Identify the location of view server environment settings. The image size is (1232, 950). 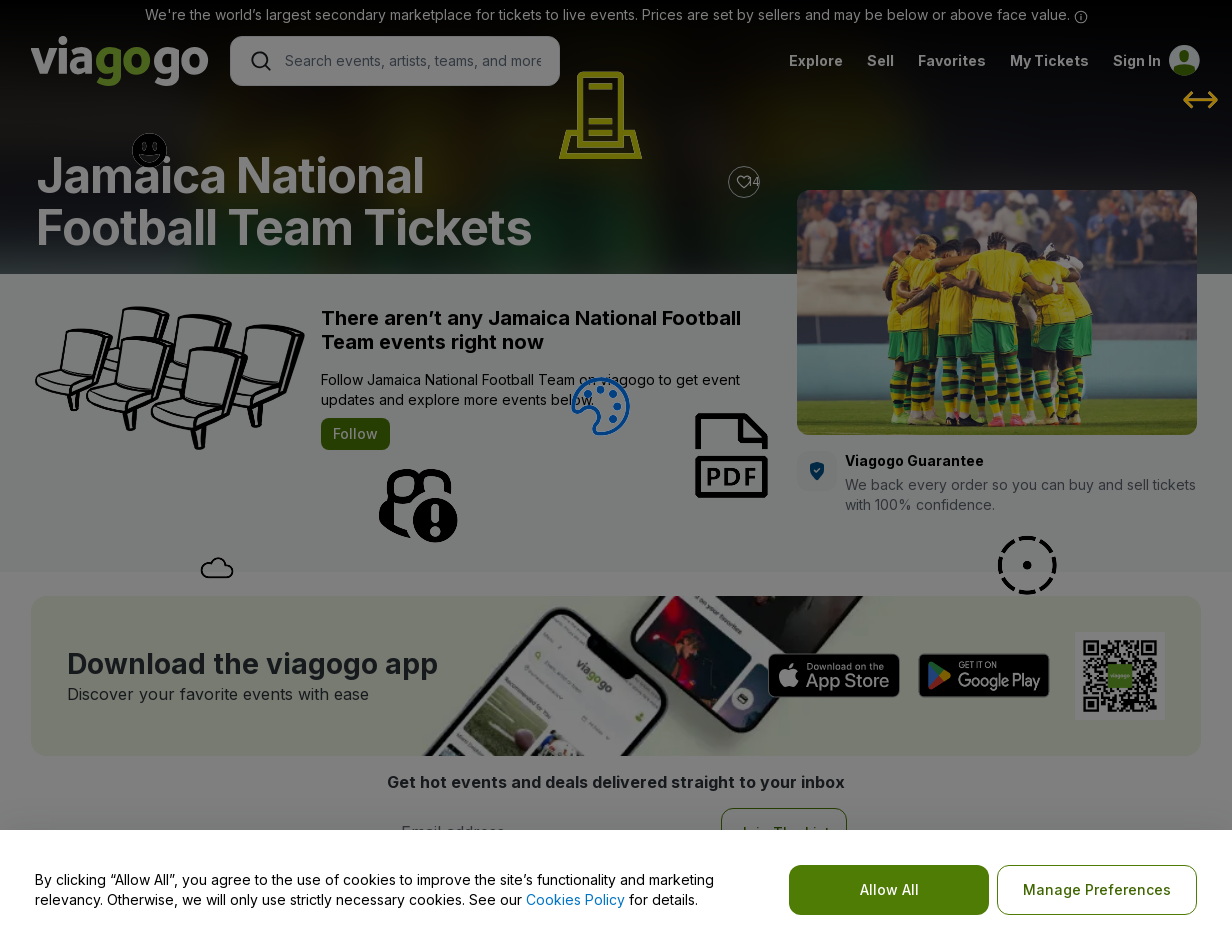
(600, 112).